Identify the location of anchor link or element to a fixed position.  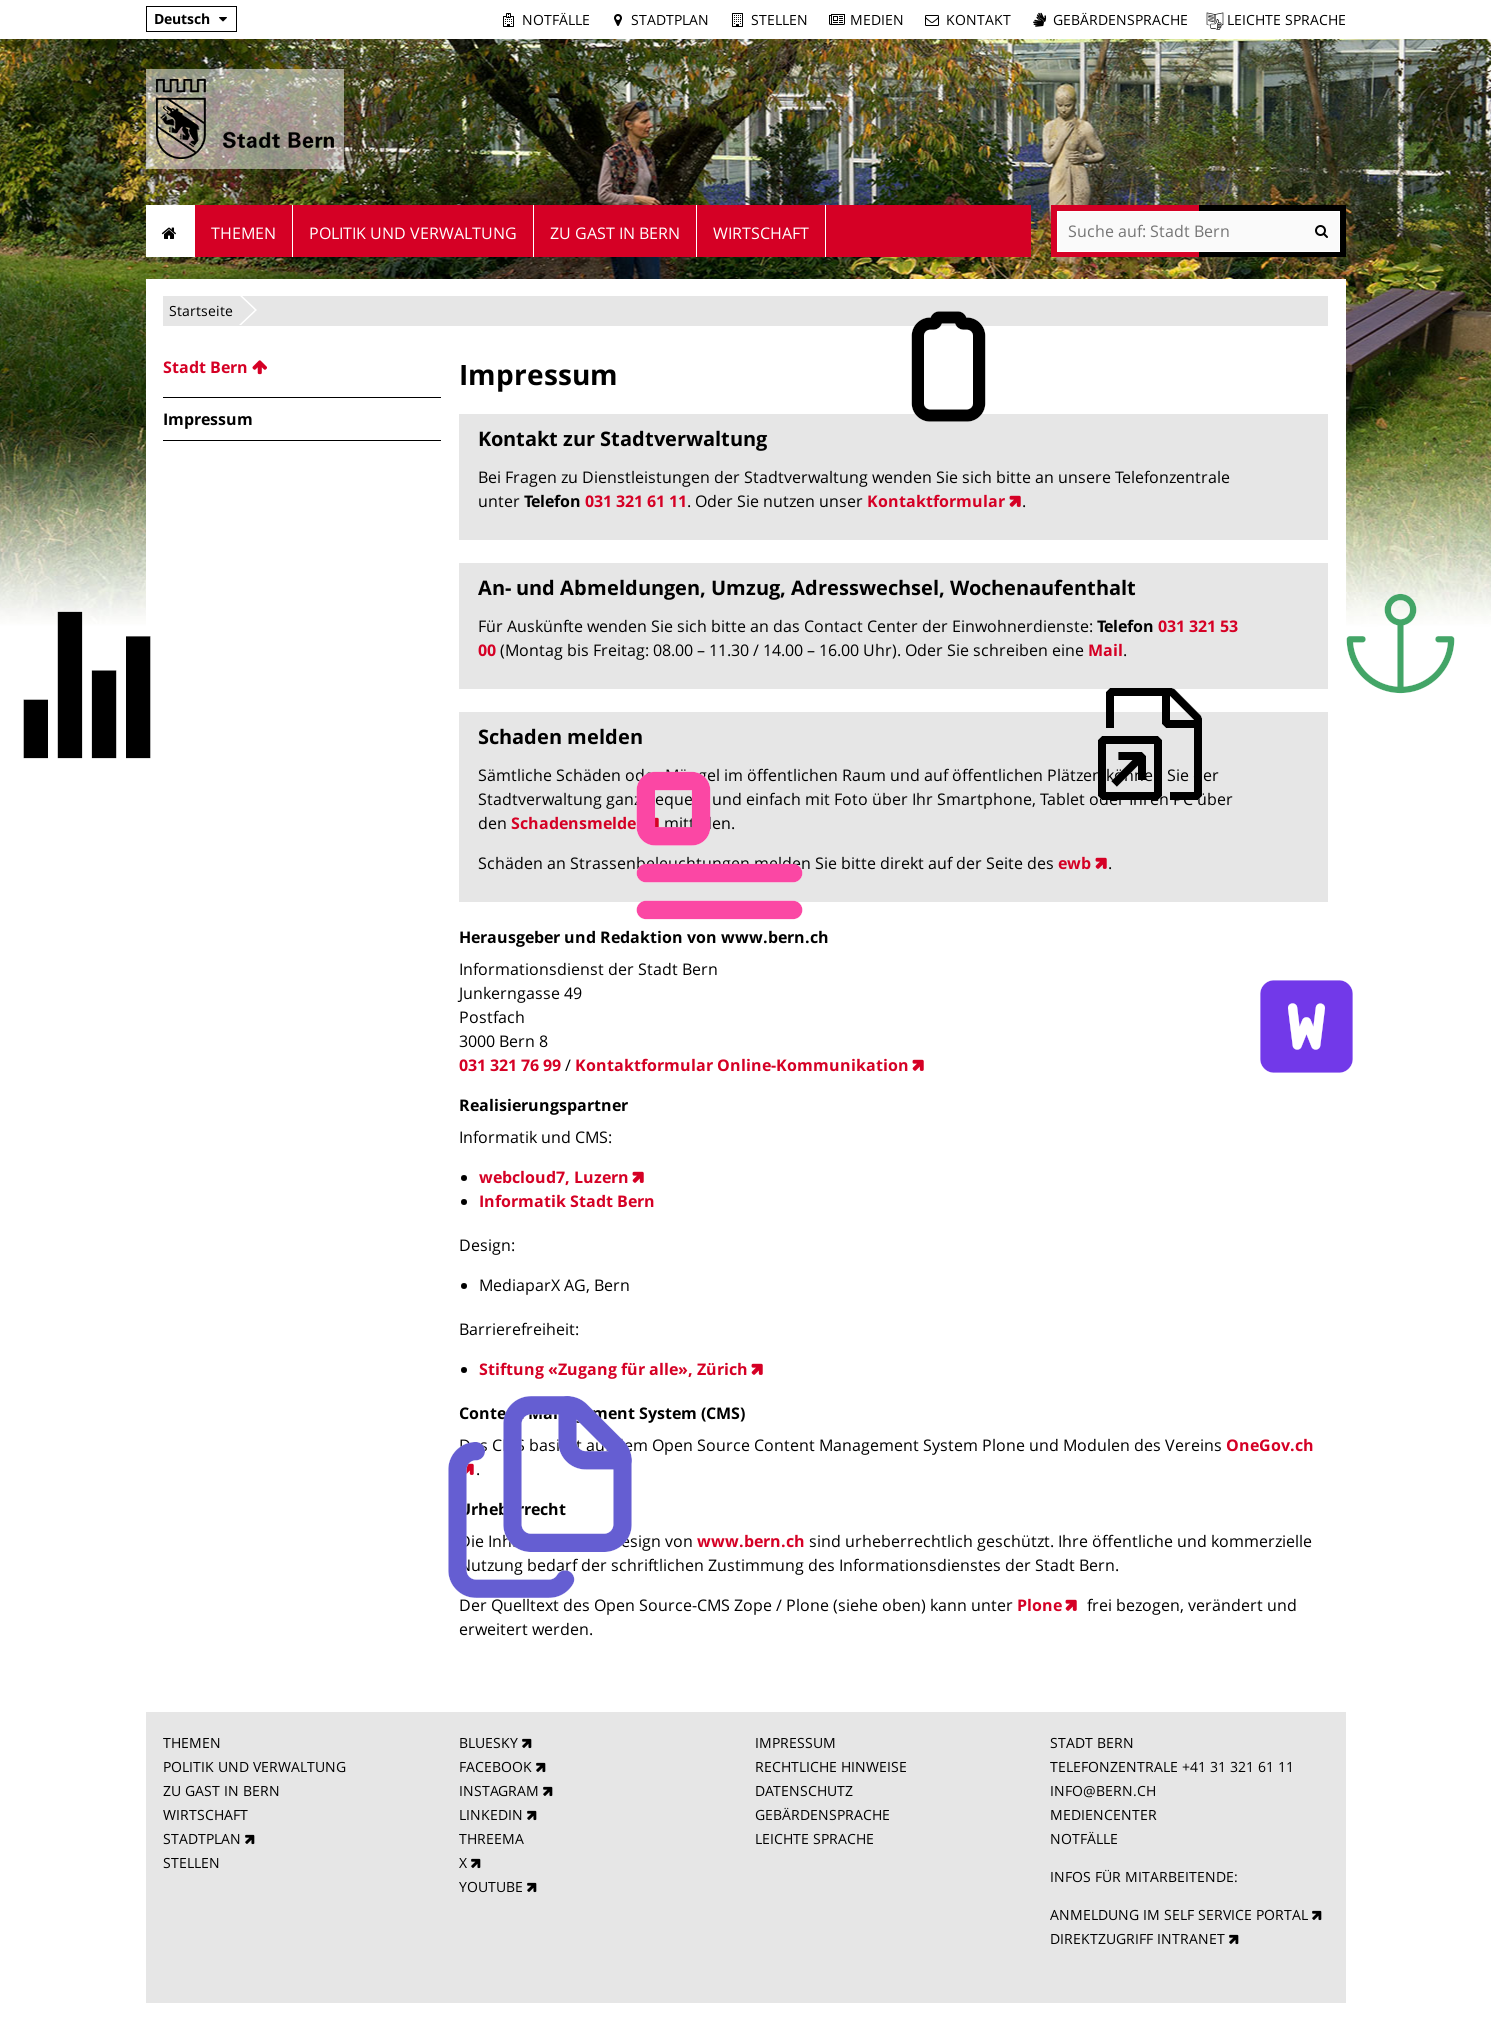
(1400, 643).